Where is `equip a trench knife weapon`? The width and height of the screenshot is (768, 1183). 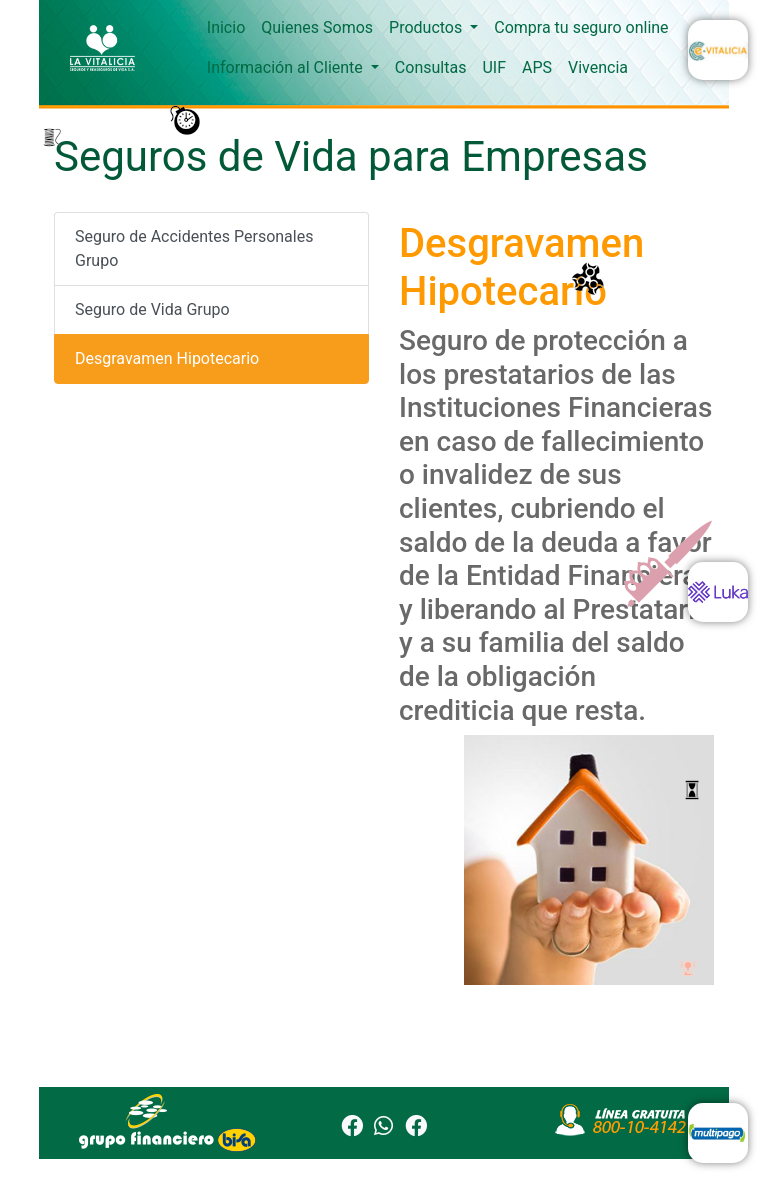 equip a trench knife weapon is located at coordinates (668, 564).